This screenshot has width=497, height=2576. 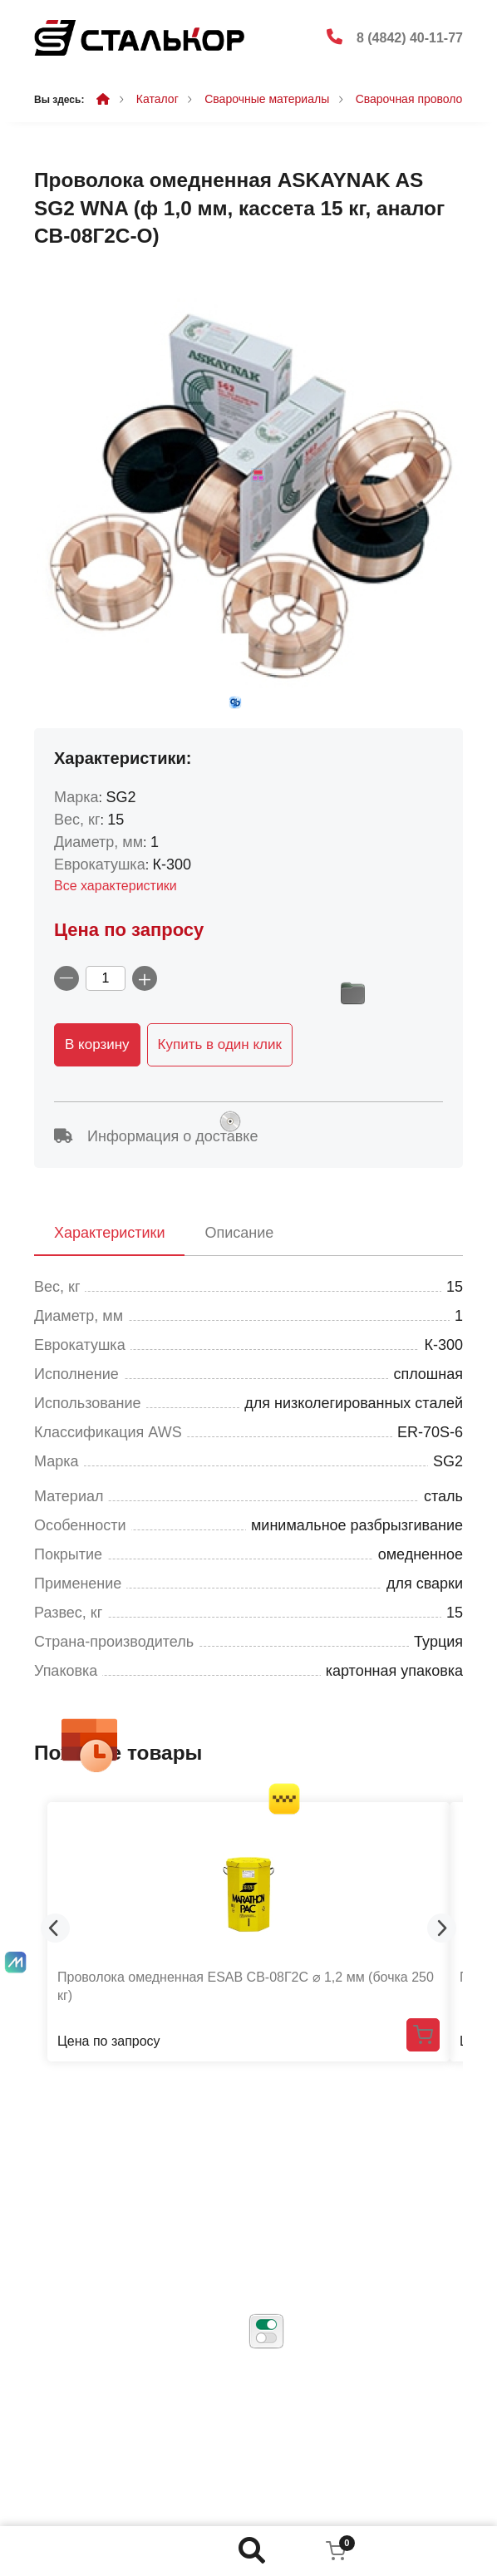 What do you see at coordinates (266, 2331) in the screenshot?
I see `open gnome tweaks application` at bounding box center [266, 2331].